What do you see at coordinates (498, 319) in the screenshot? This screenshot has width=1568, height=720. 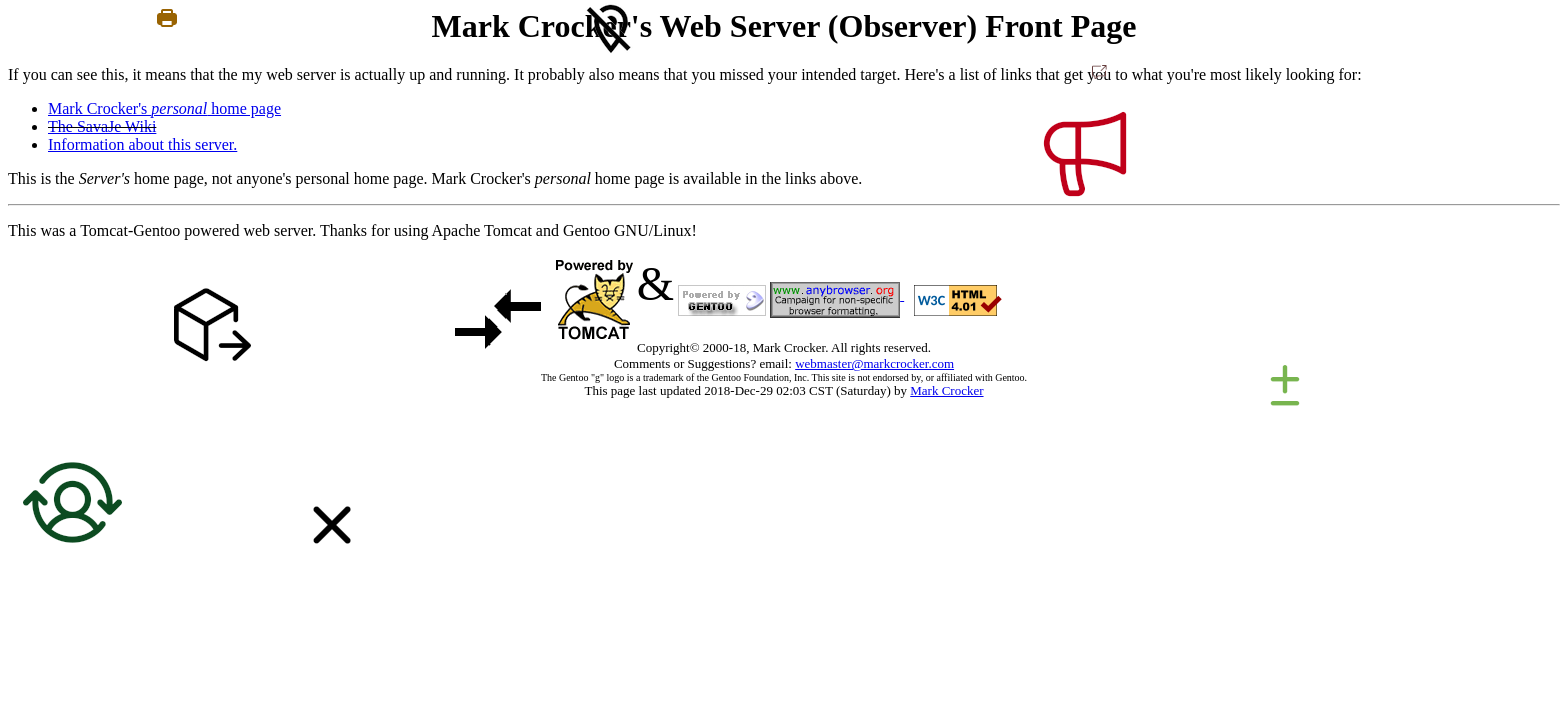 I see `compare two items or selections` at bounding box center [498, 319].